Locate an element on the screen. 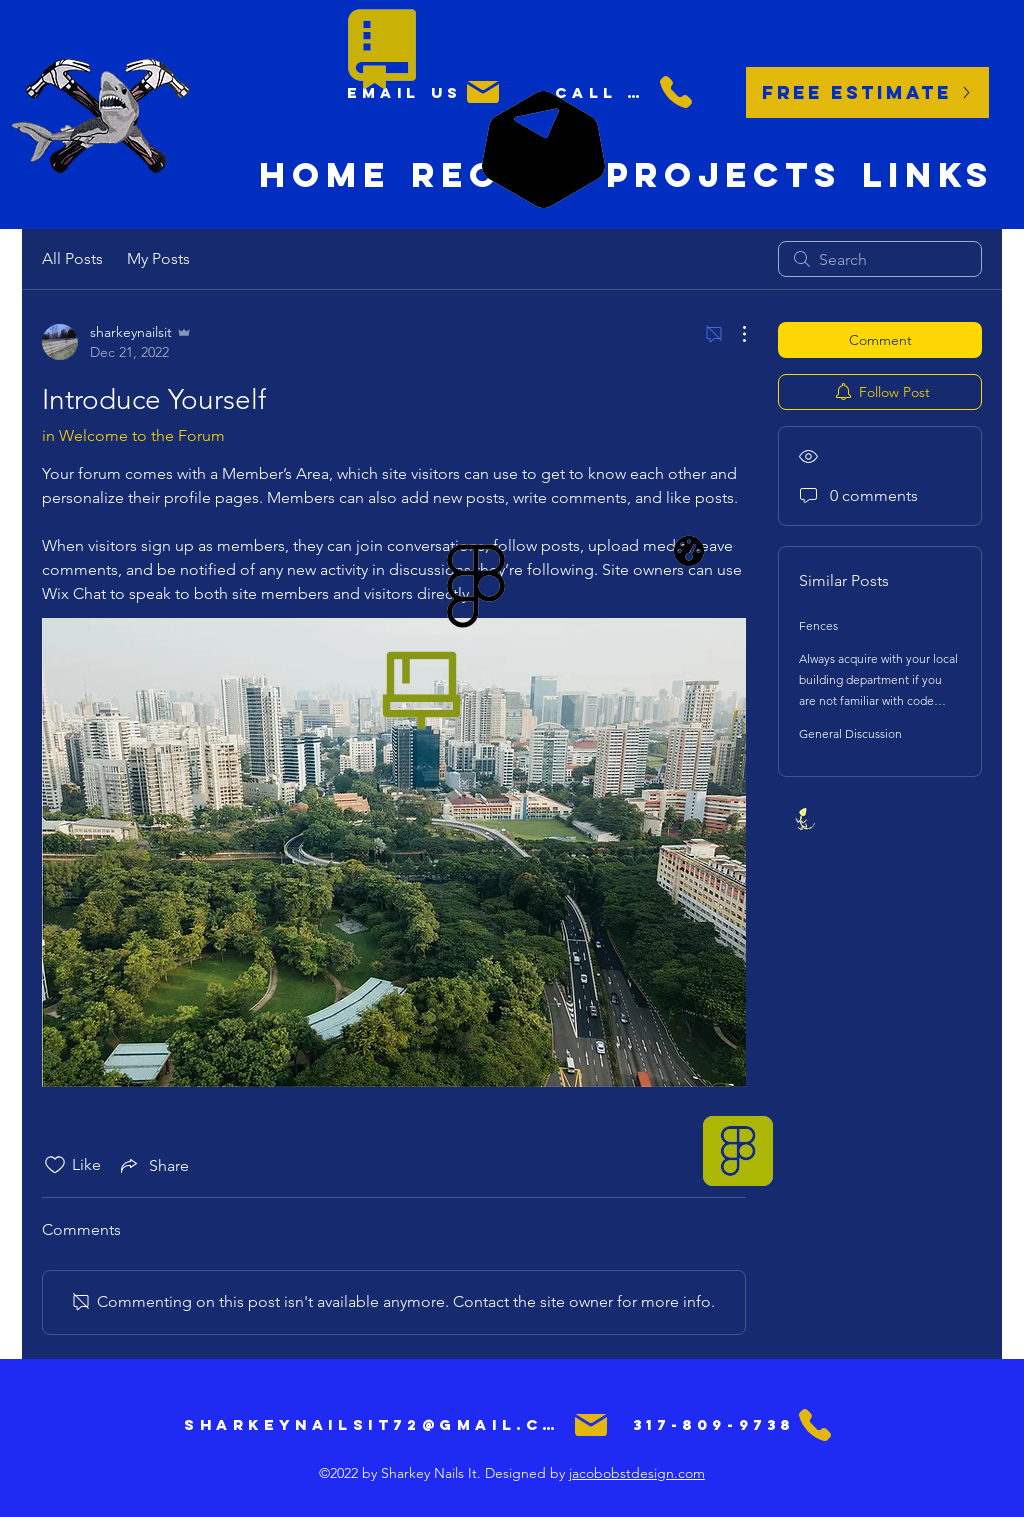 The height and width of the screenshot is (1517, 1024). visit fossil scm website or documentation is located at coordinates (805, 819).